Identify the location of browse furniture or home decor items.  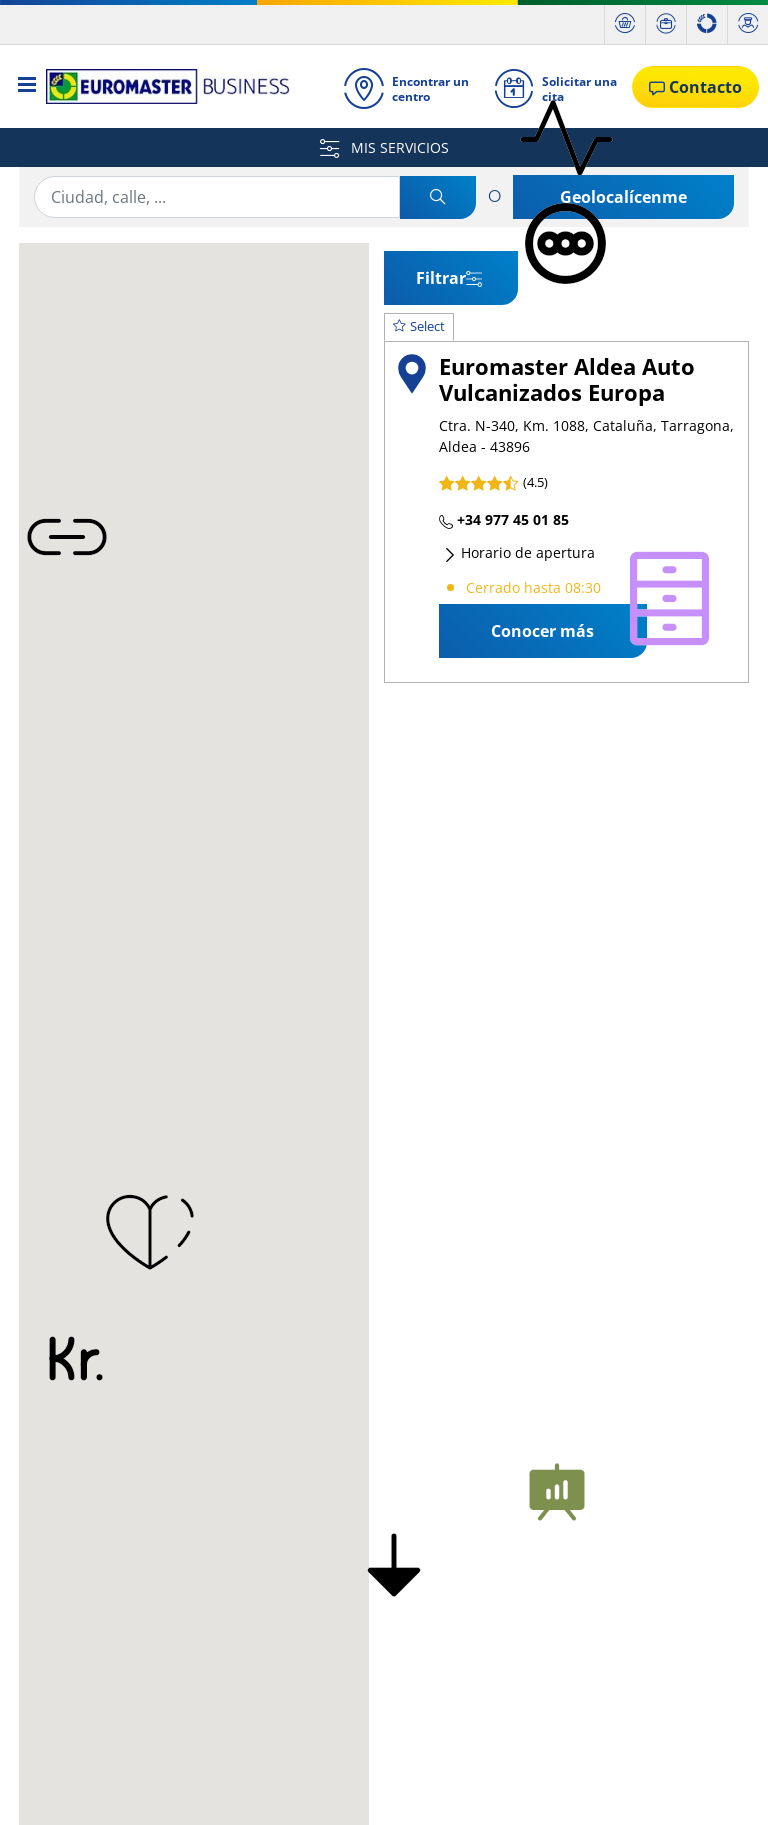
(669, 598).